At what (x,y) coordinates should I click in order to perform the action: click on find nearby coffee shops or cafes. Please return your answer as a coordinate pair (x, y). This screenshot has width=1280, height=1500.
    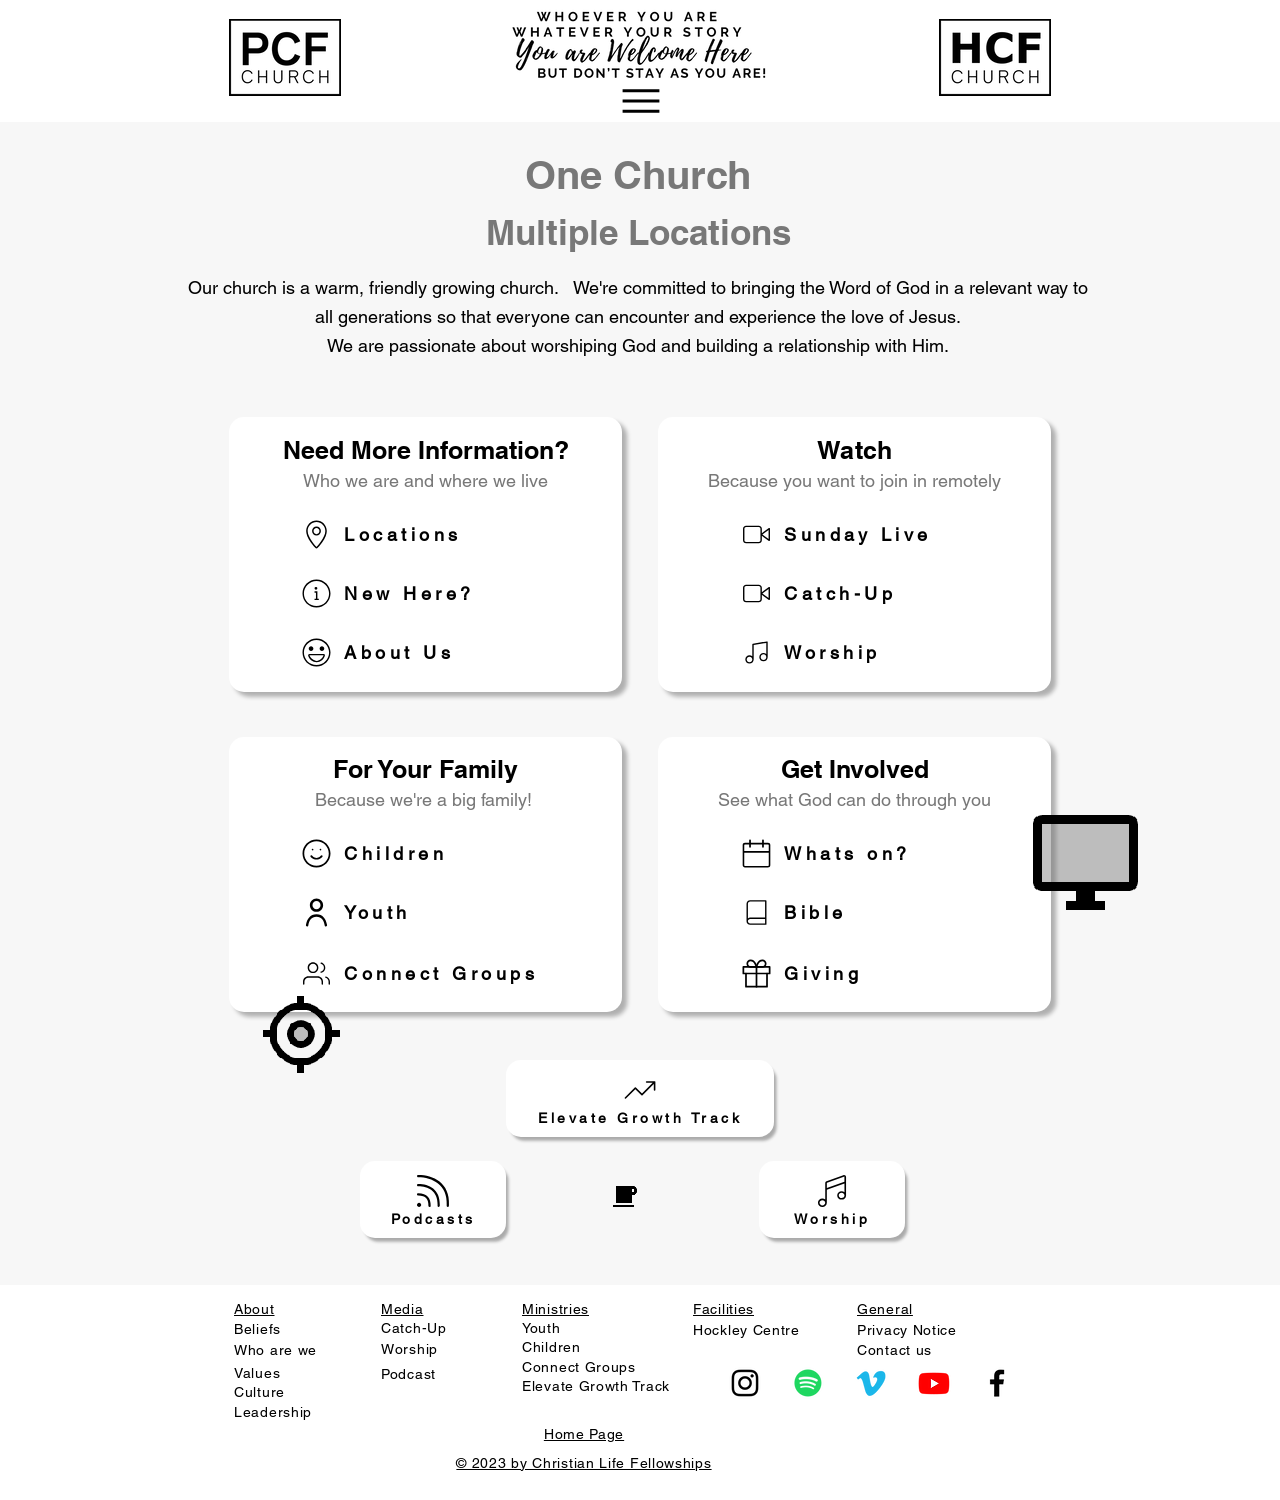
    Looking at the image, I should click on (625, 1197).